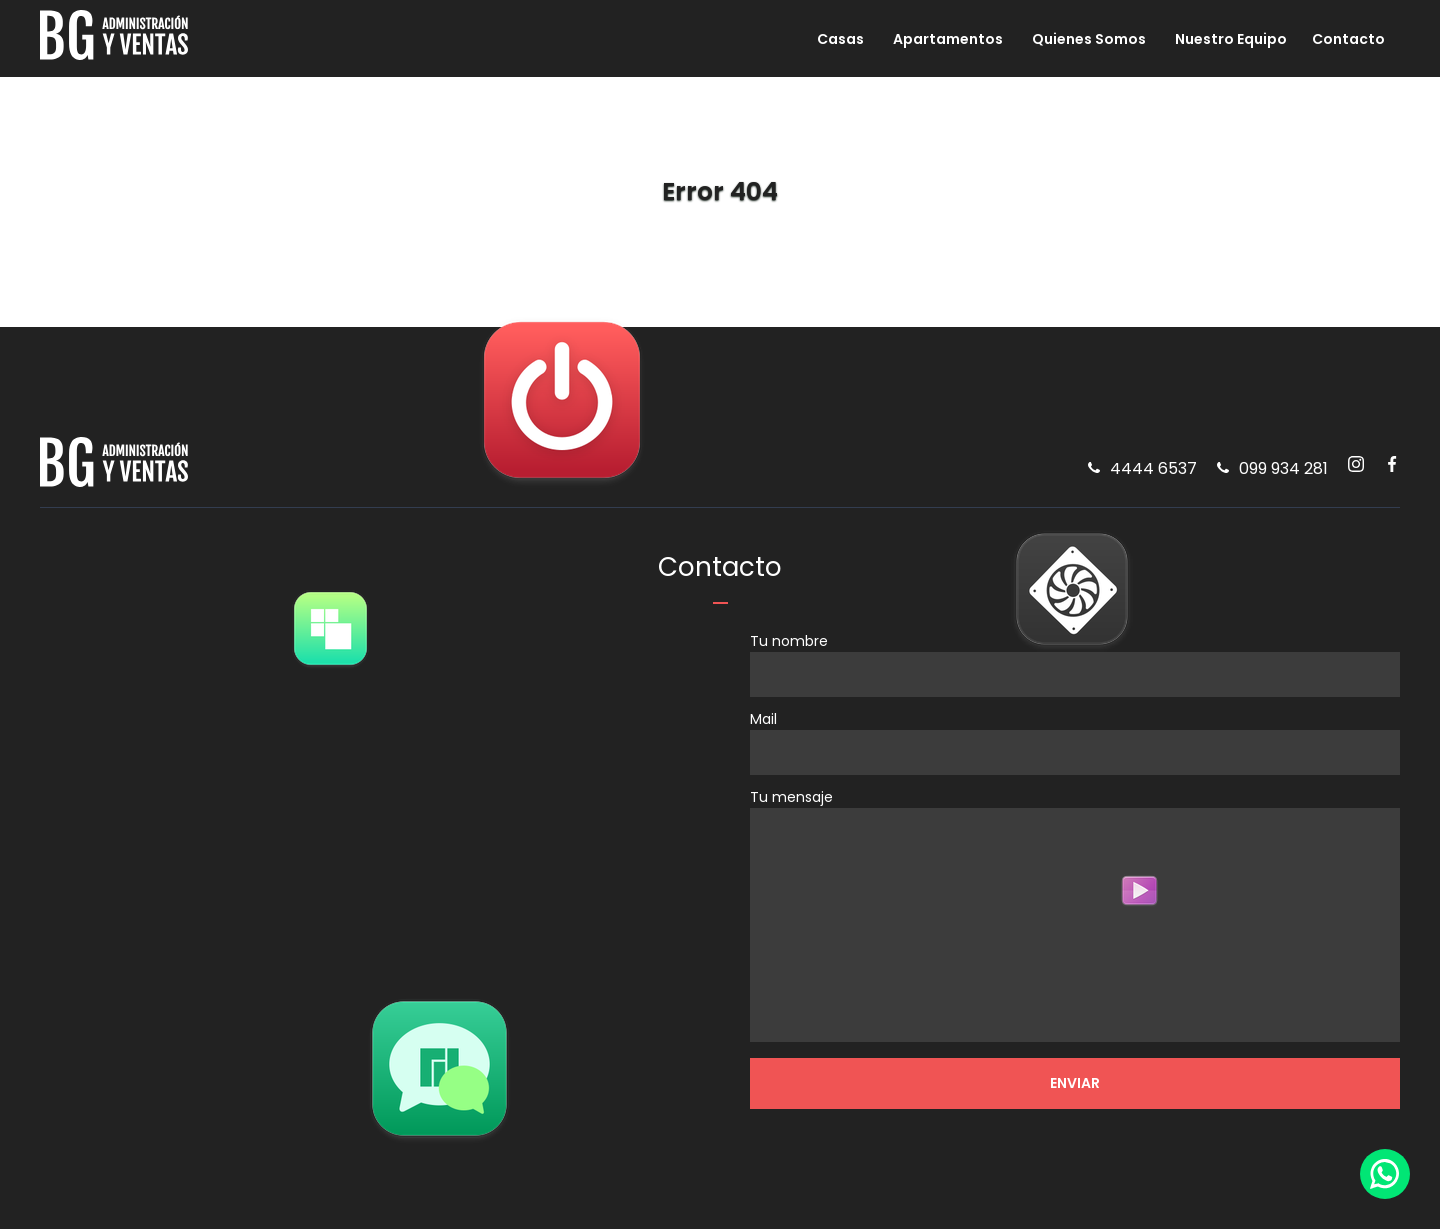 This screenshot has height=1229, width=1440. Describe the element at coordinates (439, 1068) in the screenshot. I see `open matray messaging app` at that location.